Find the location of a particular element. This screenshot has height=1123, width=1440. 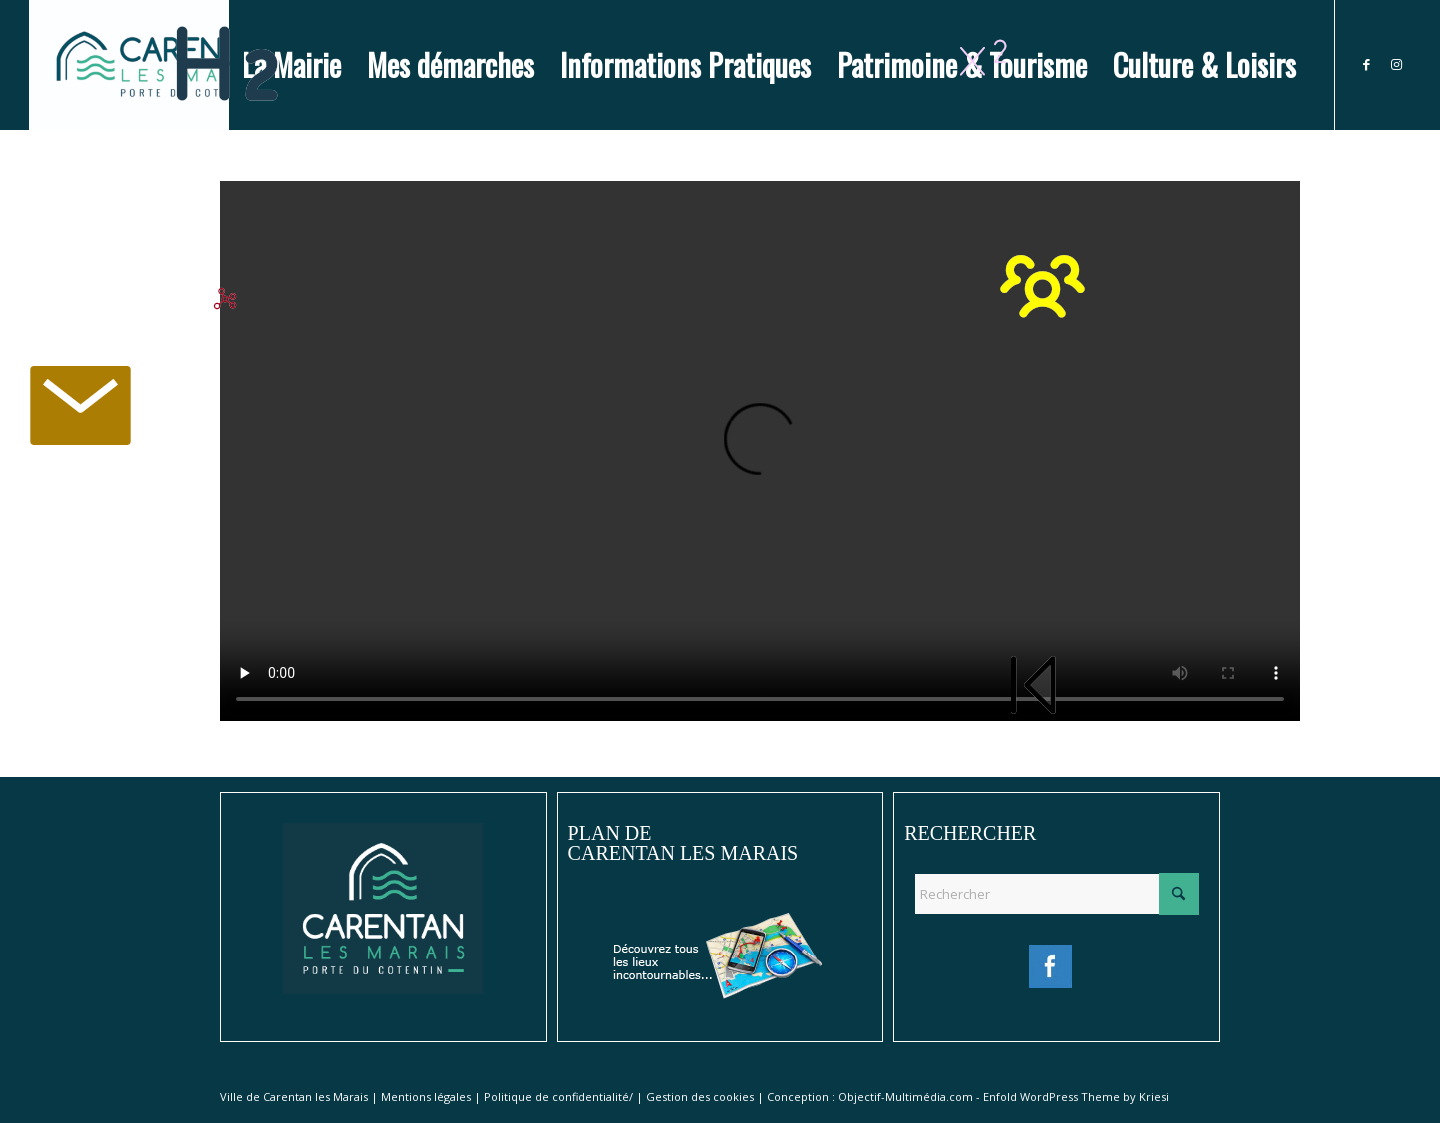

go to the beginning or first item is located at coordinates (1032, 685).